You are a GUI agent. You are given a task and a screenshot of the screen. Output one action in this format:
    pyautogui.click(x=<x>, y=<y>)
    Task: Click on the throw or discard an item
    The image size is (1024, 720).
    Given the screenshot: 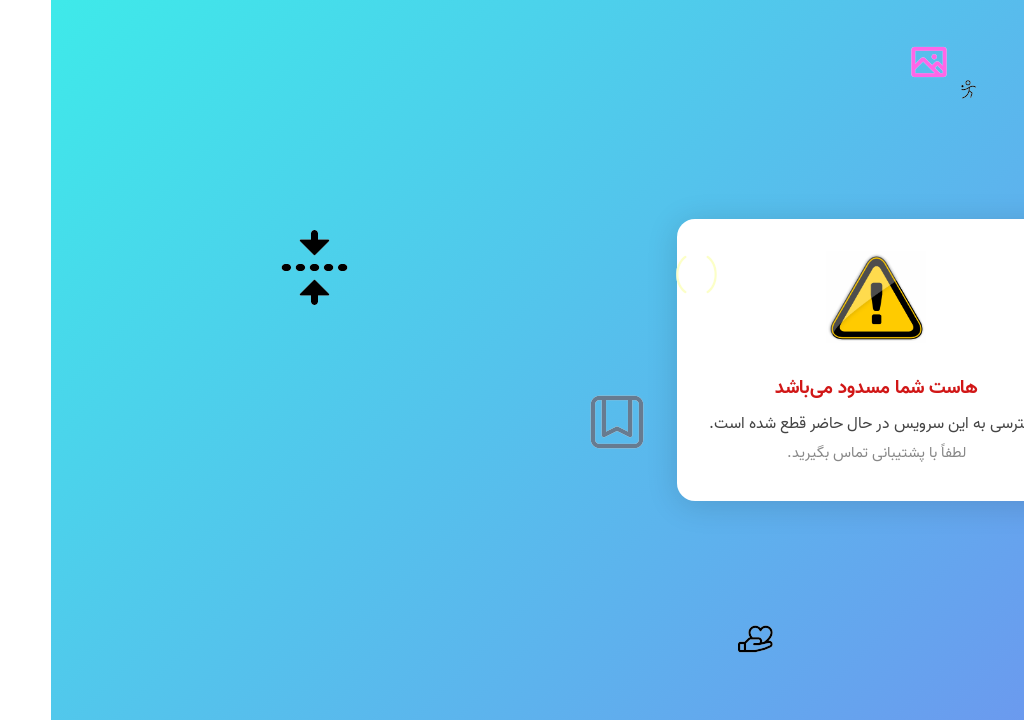 What is the action you would take?
    pyautogui.click(x=968, y=89)
    